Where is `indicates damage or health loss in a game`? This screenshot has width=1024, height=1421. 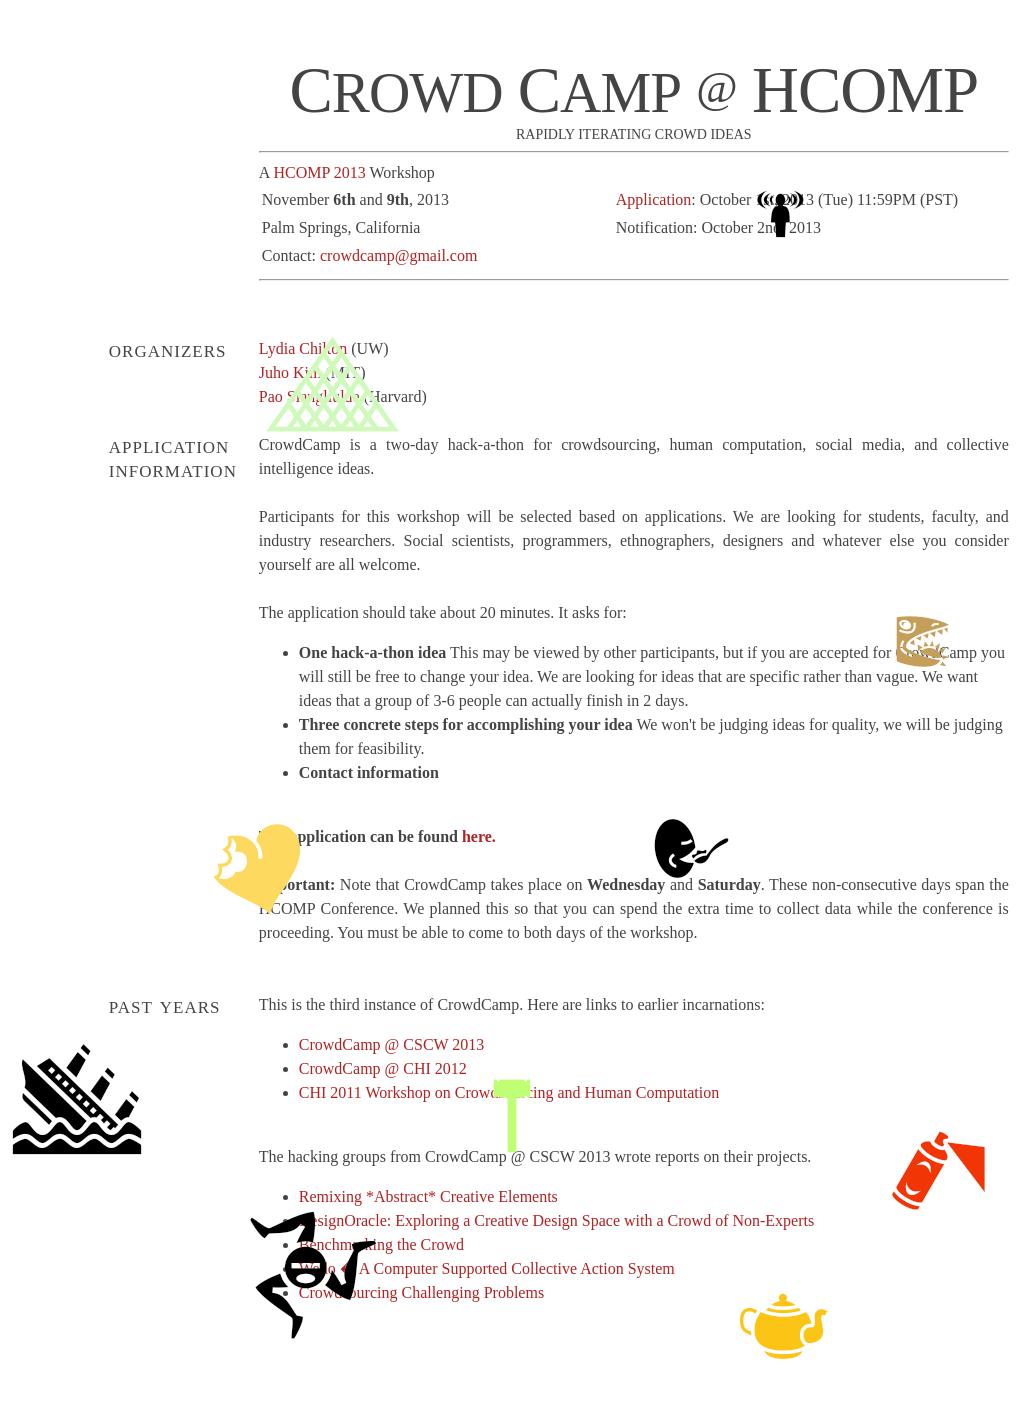
indicates damage or health loss in a game is located at coordinates (254, 869).